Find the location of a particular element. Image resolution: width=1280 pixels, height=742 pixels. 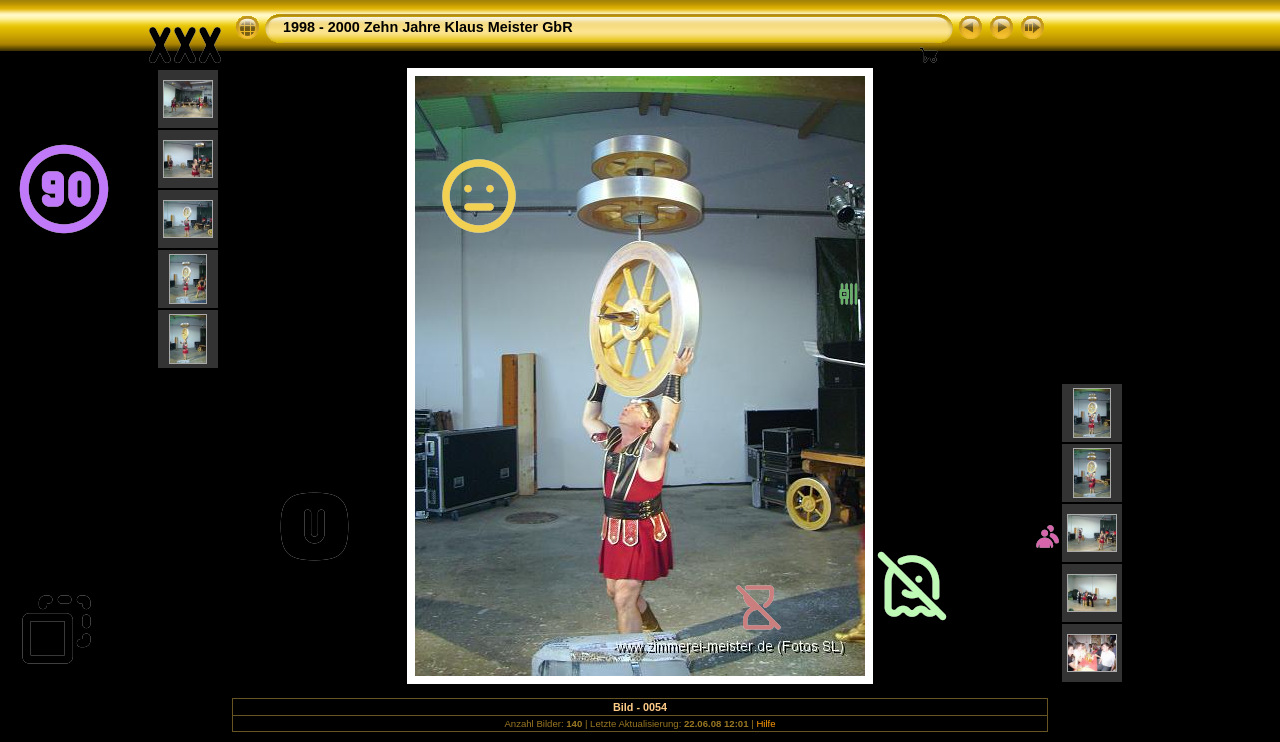

indicates a prison or correctional facility location is located at coordinates (849, 294).